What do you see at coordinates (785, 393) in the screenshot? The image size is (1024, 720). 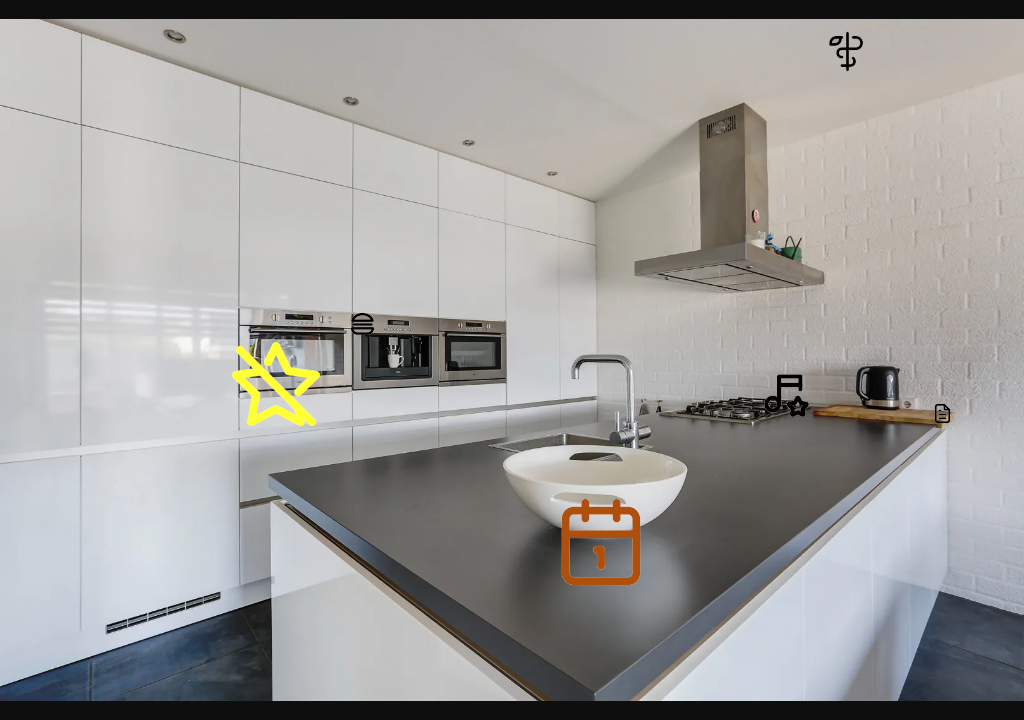 I see `add song to favorites` at bounding box center [785, 393].